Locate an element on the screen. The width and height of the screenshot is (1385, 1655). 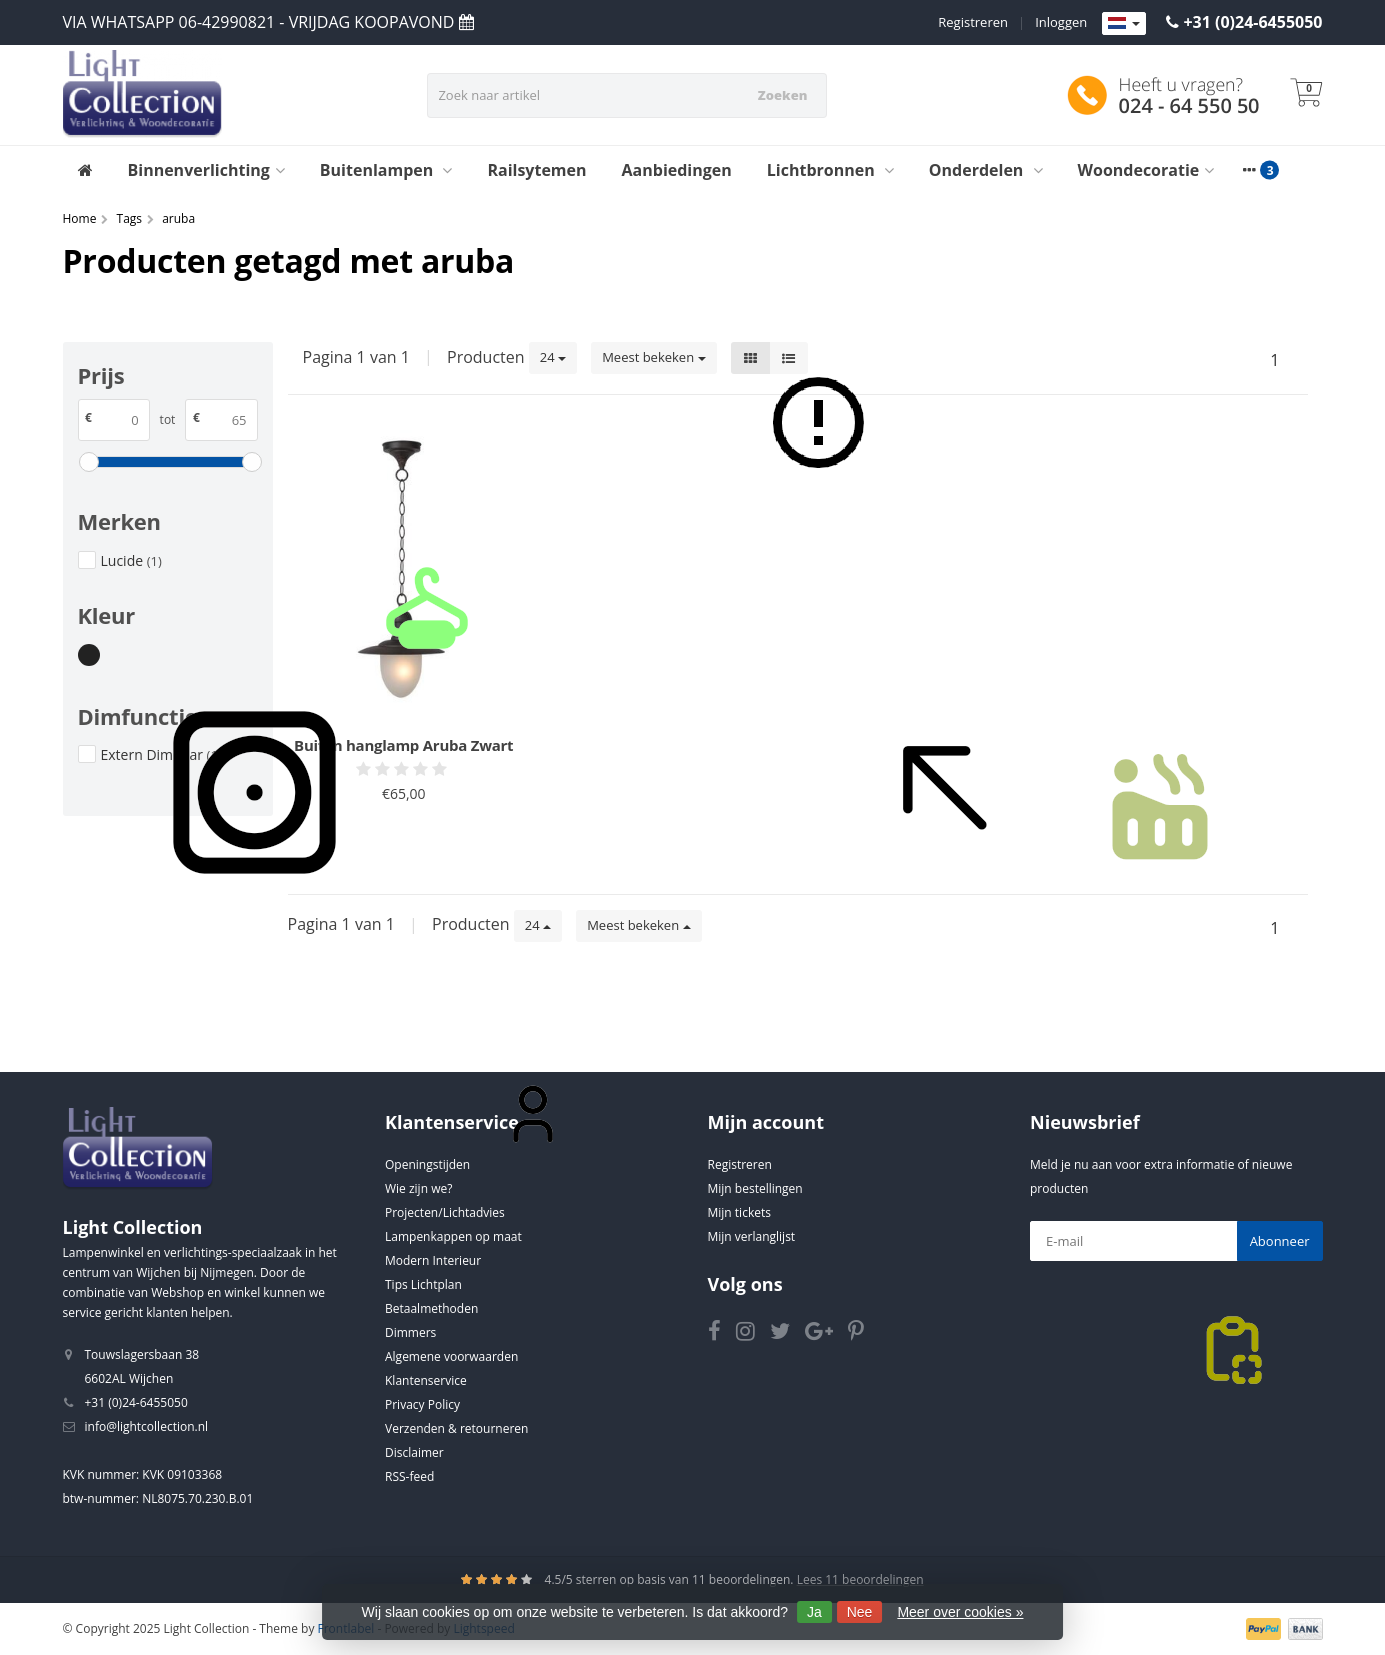
view spa or hot tub amenities is located at coordinates (1160, 805).